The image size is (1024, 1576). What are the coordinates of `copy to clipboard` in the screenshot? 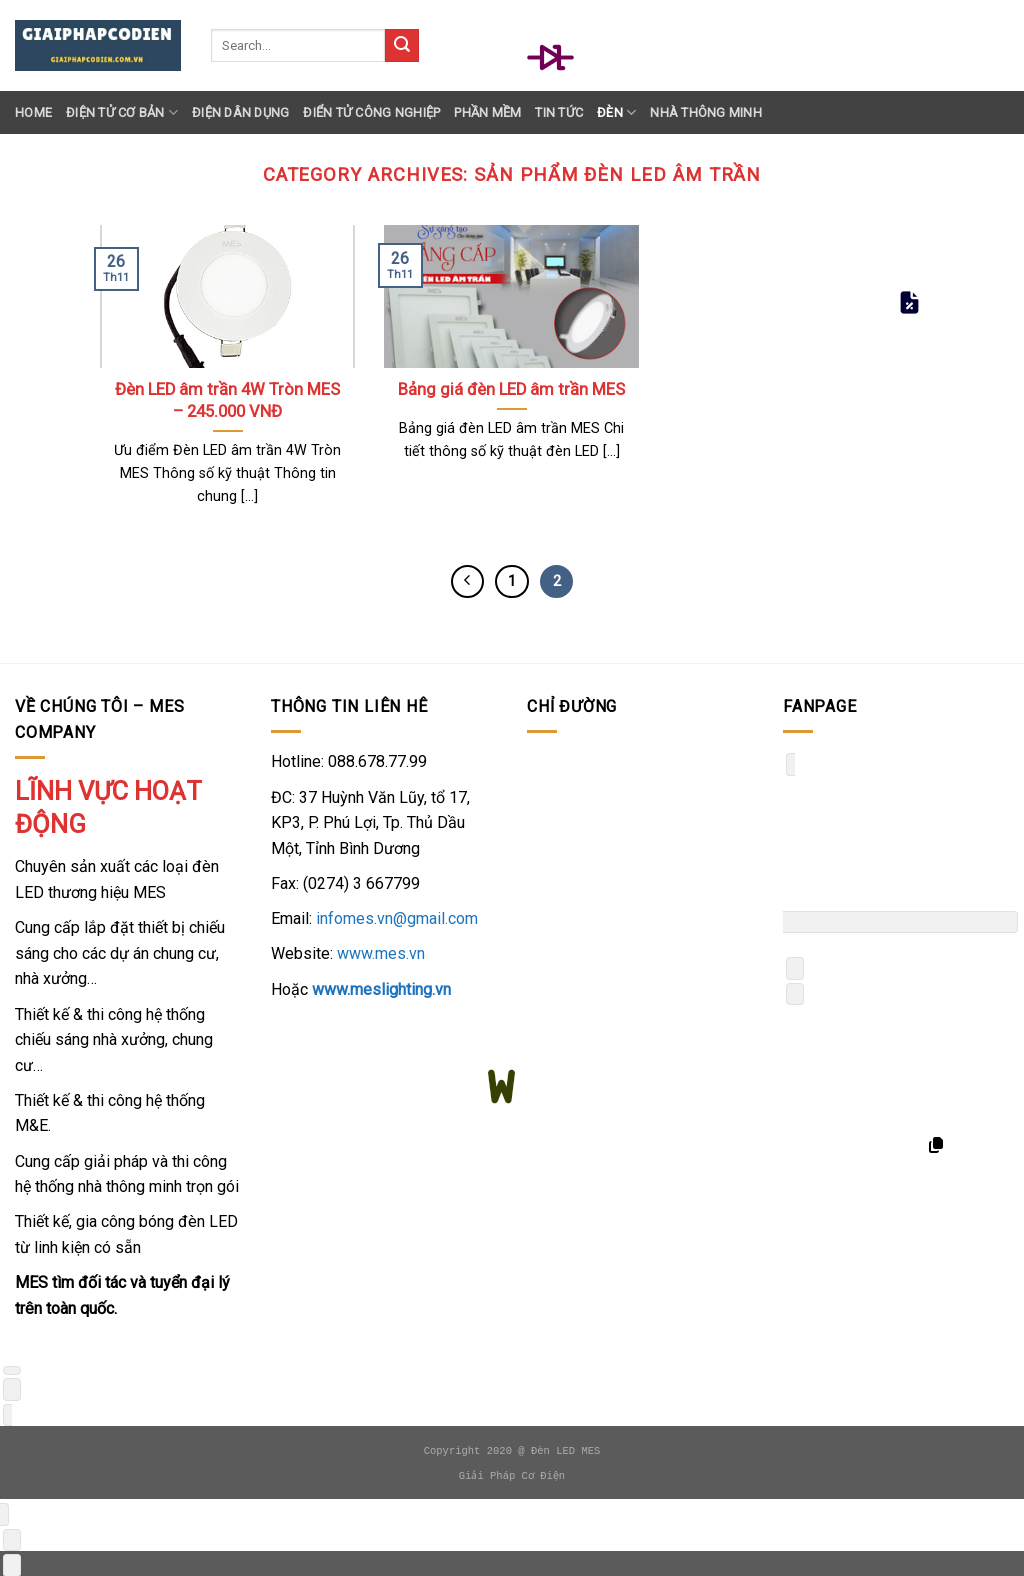 It's located at (936, 1145).